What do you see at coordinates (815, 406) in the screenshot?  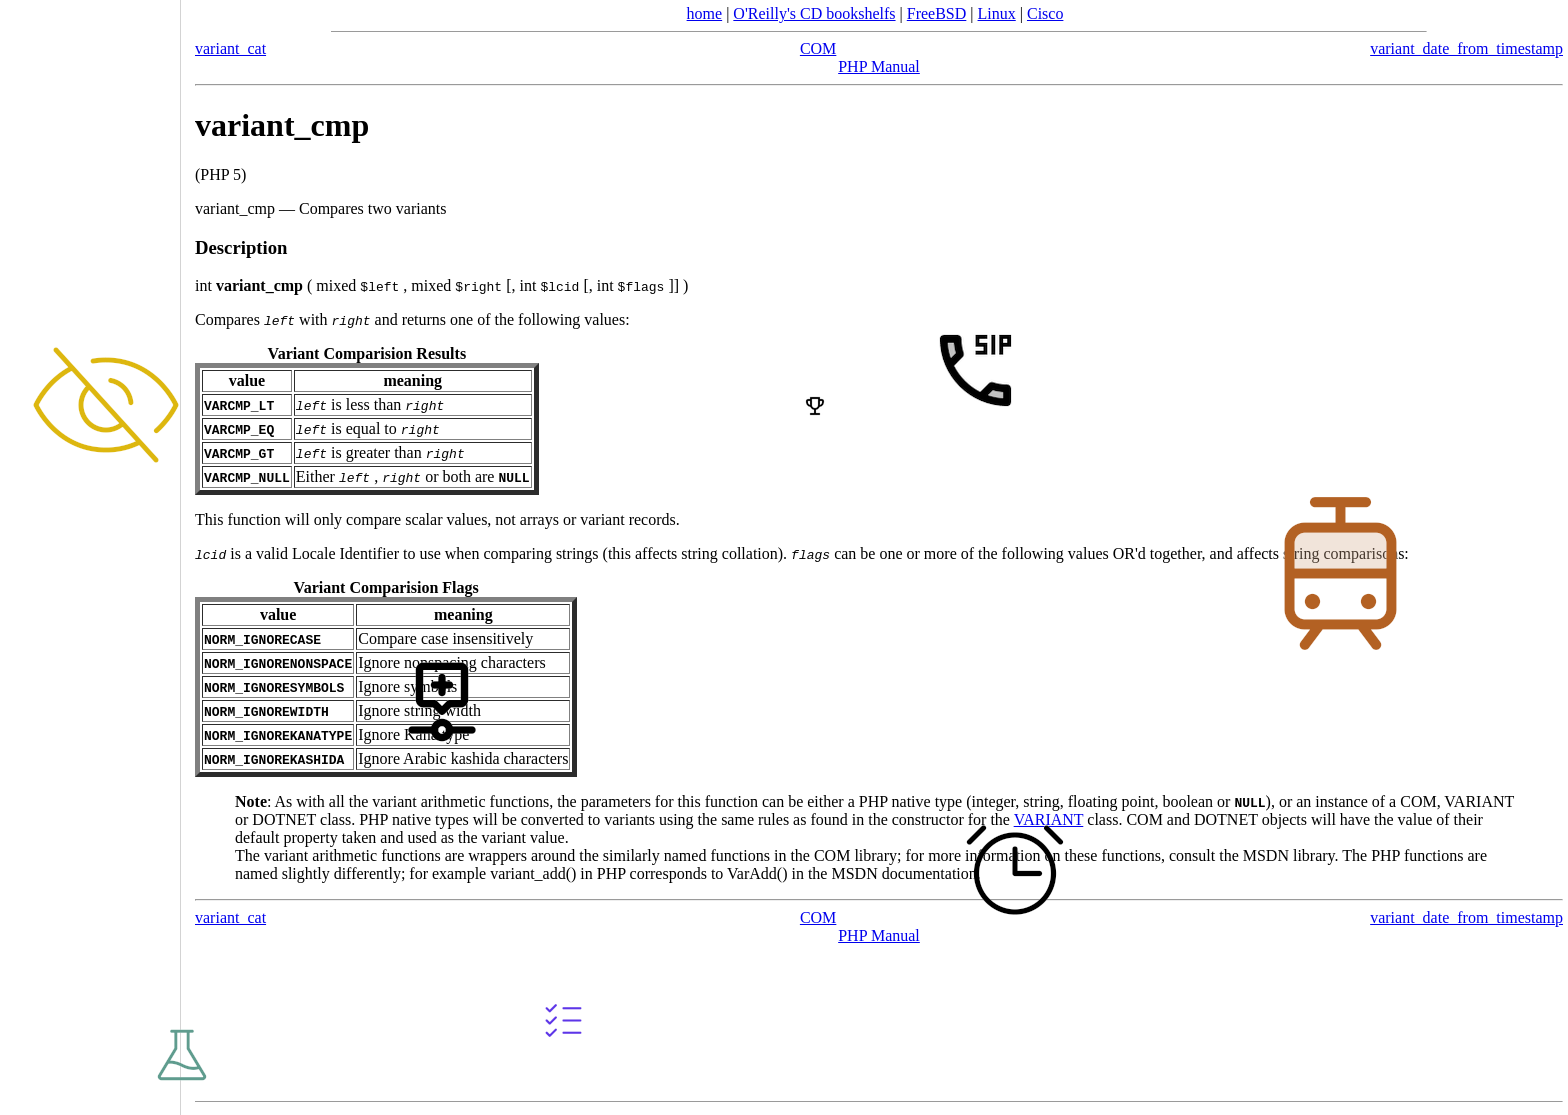 I see `view achievements or awards` at bounding box center [815, 406].